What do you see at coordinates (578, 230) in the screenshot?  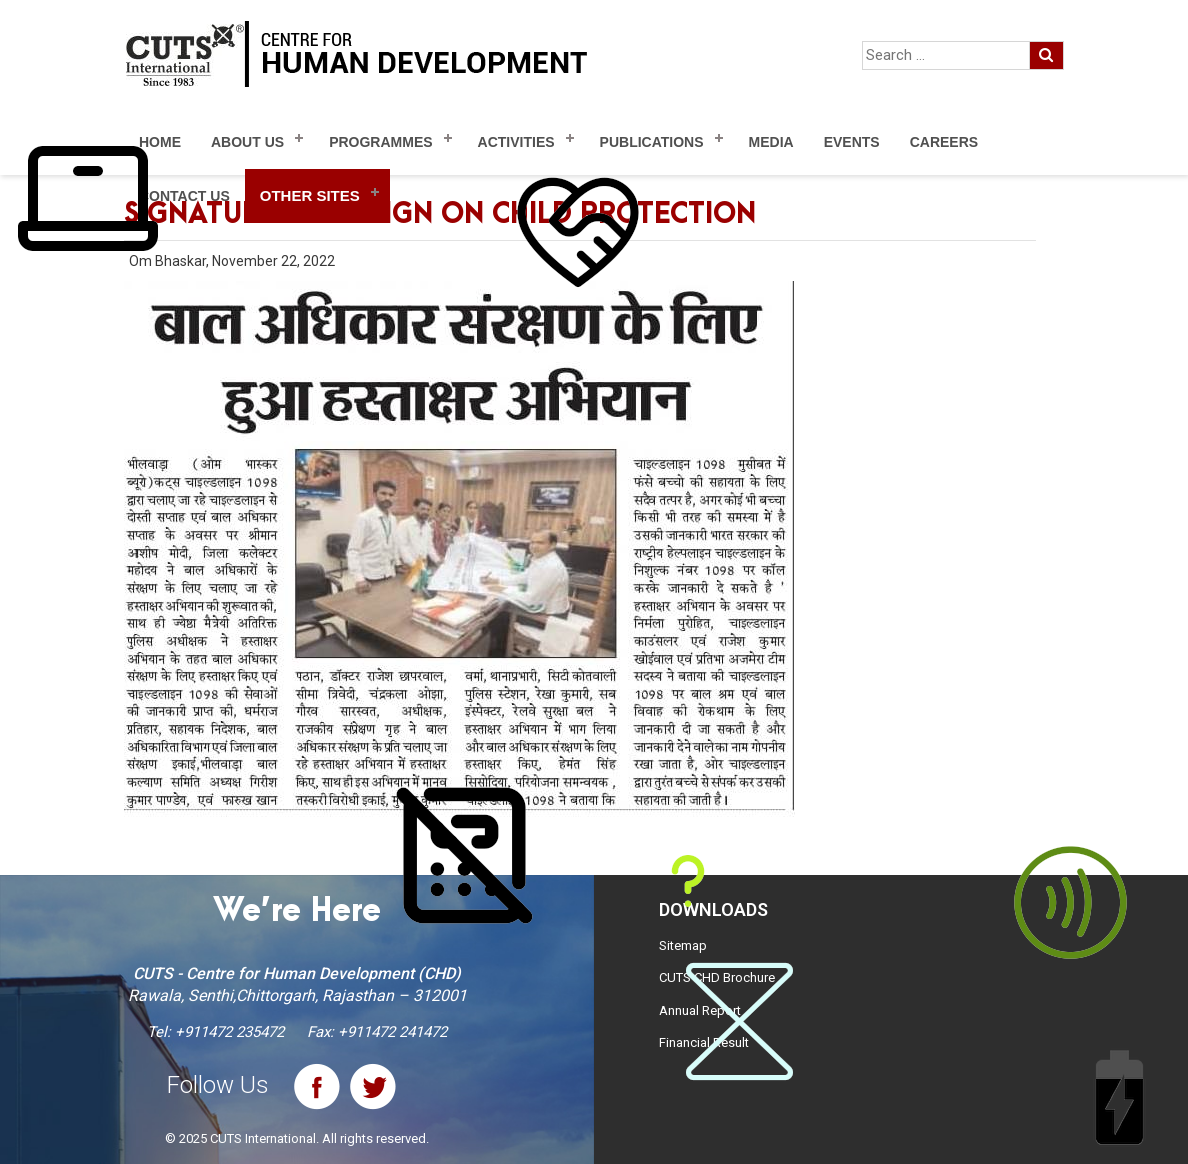 I see `view community code of conduct` at bounding box center [578, 230].